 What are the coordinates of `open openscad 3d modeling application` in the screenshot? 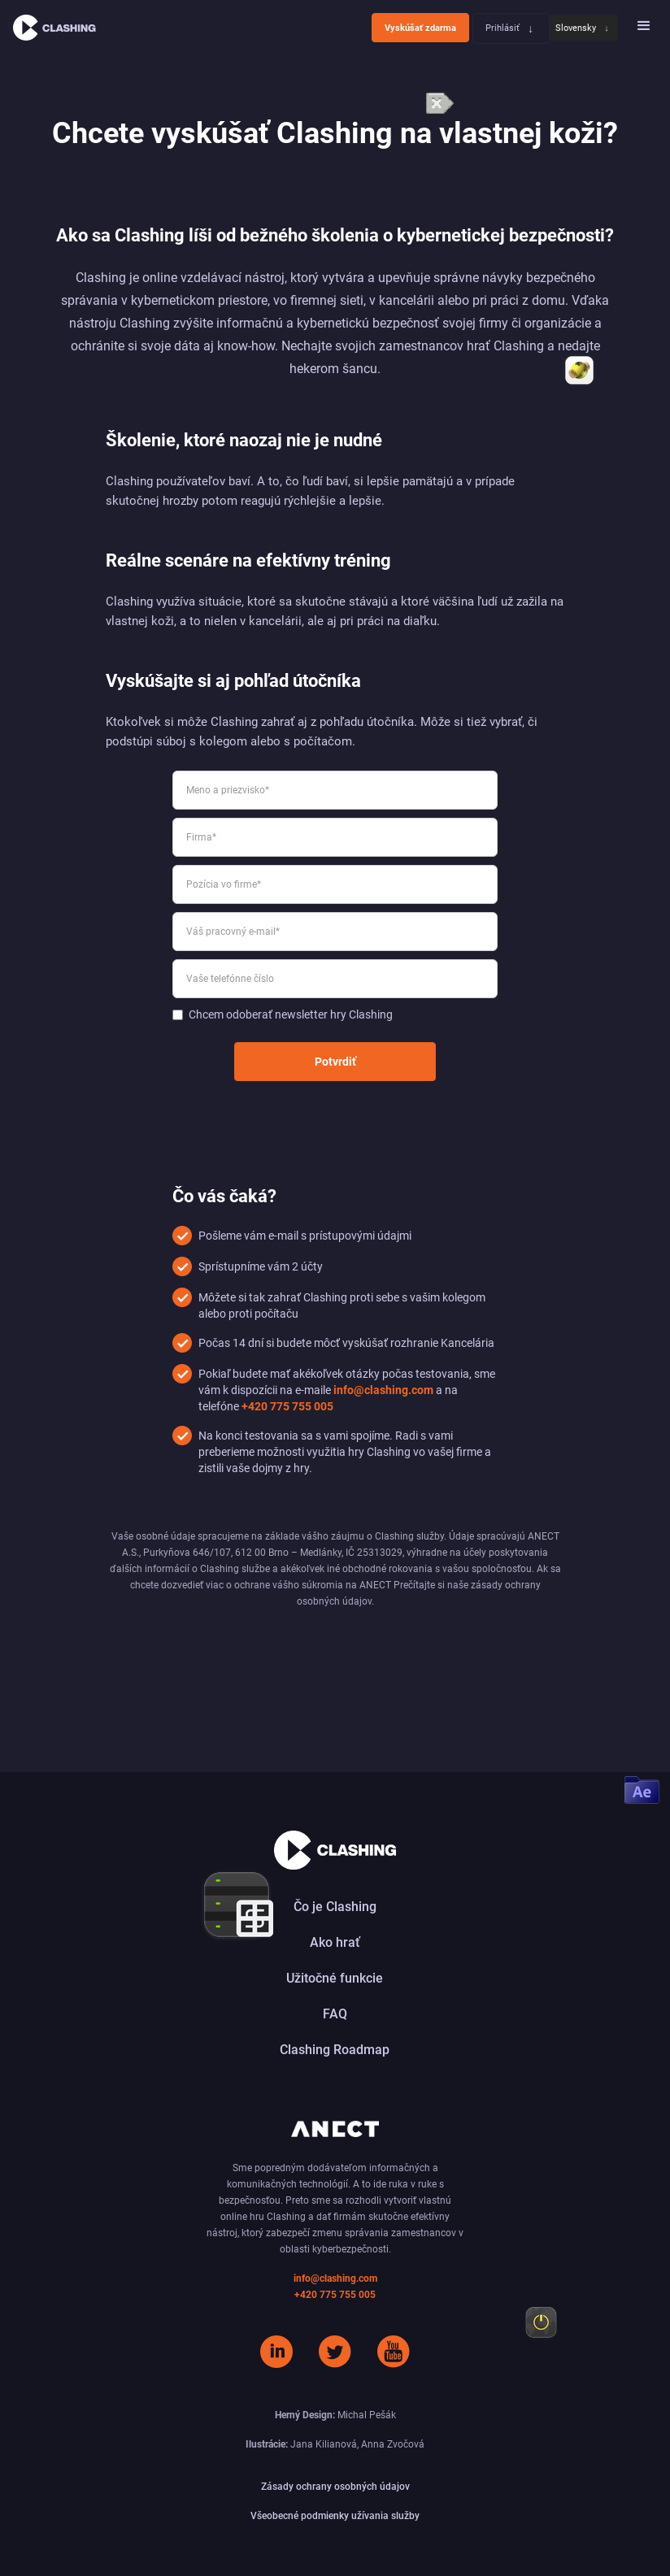 It's located at (579, 370).